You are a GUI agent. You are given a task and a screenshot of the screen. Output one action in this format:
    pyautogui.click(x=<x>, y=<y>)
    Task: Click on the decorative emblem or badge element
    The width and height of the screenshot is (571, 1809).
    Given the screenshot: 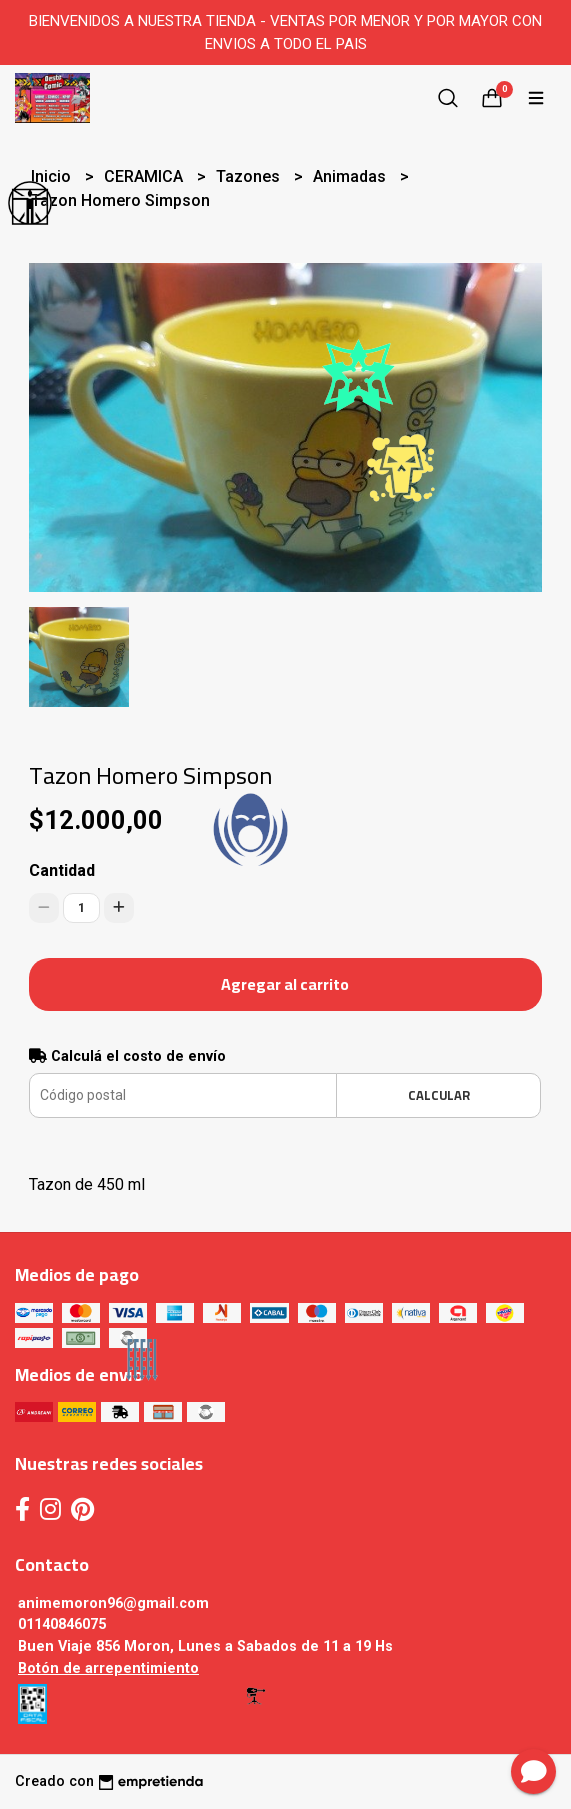 What is the action you would take?
    pyautogui.click(x=358, y=375)
    